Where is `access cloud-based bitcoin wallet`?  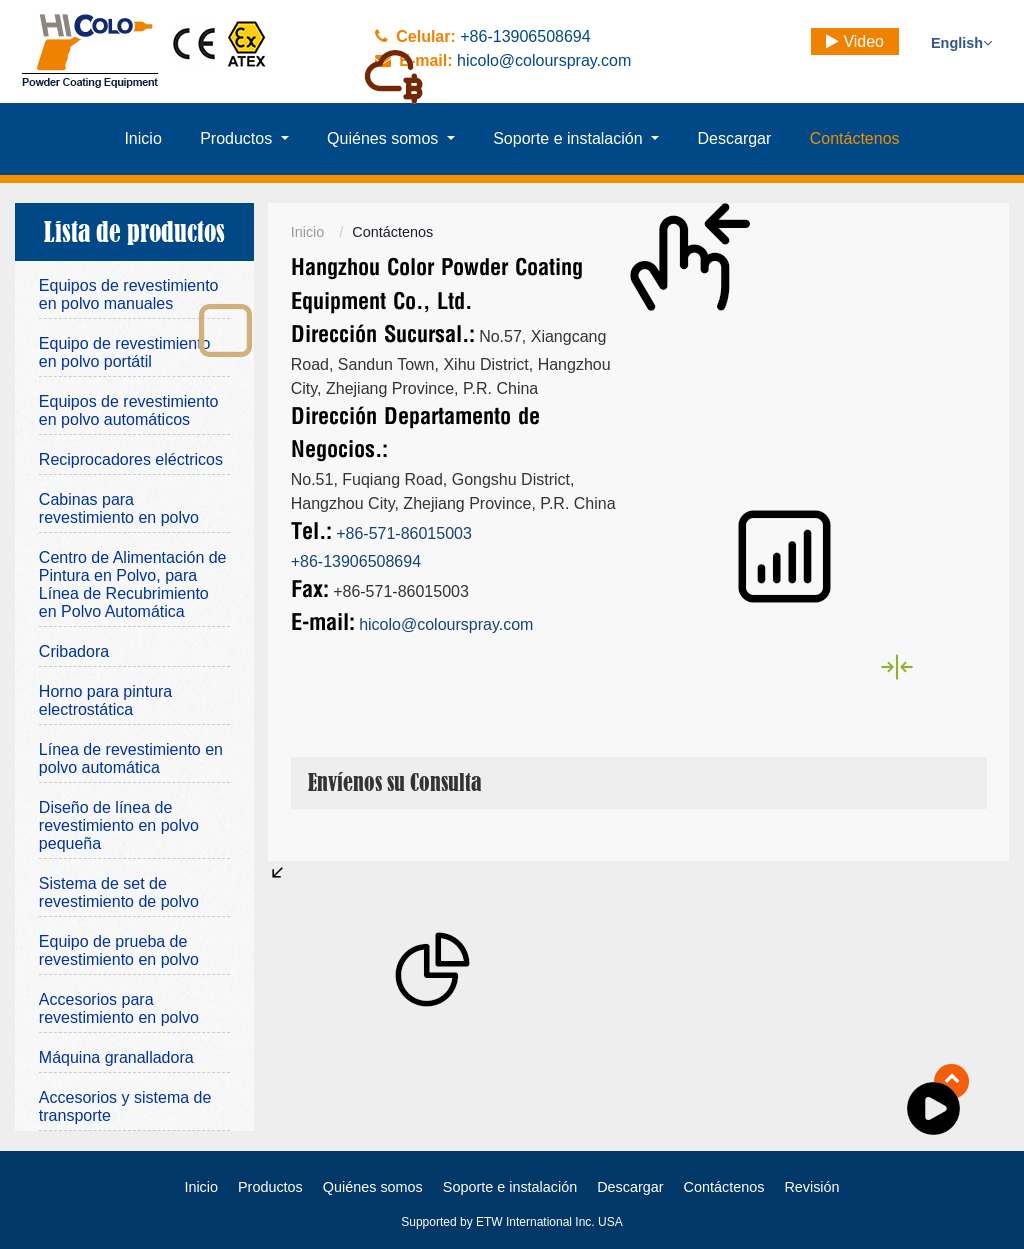 access cloud-based bitcoin wallet is located at coordinates (395, 72).